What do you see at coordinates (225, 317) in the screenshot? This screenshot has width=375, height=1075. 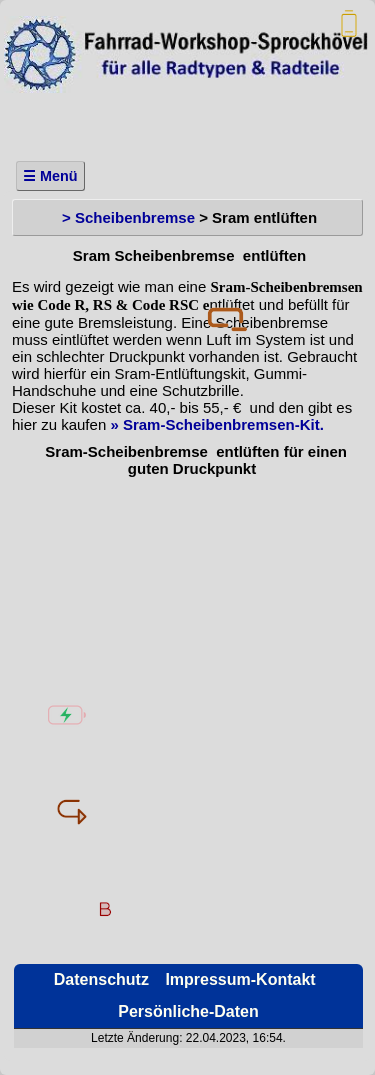 I see `remove a variable from your code` at bounding box center [225, 317].